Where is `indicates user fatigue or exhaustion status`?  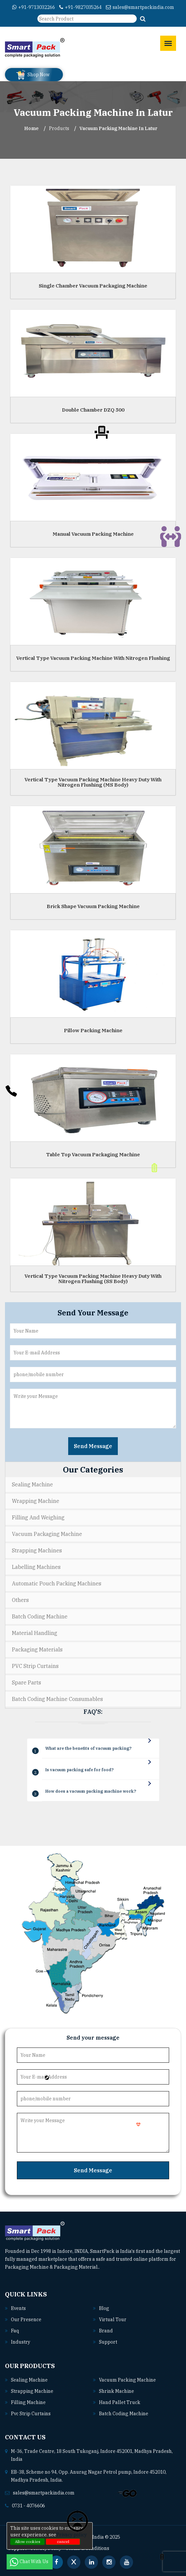
indicates user fatigue or exhaustion status is located at coordinates (77, 2521).